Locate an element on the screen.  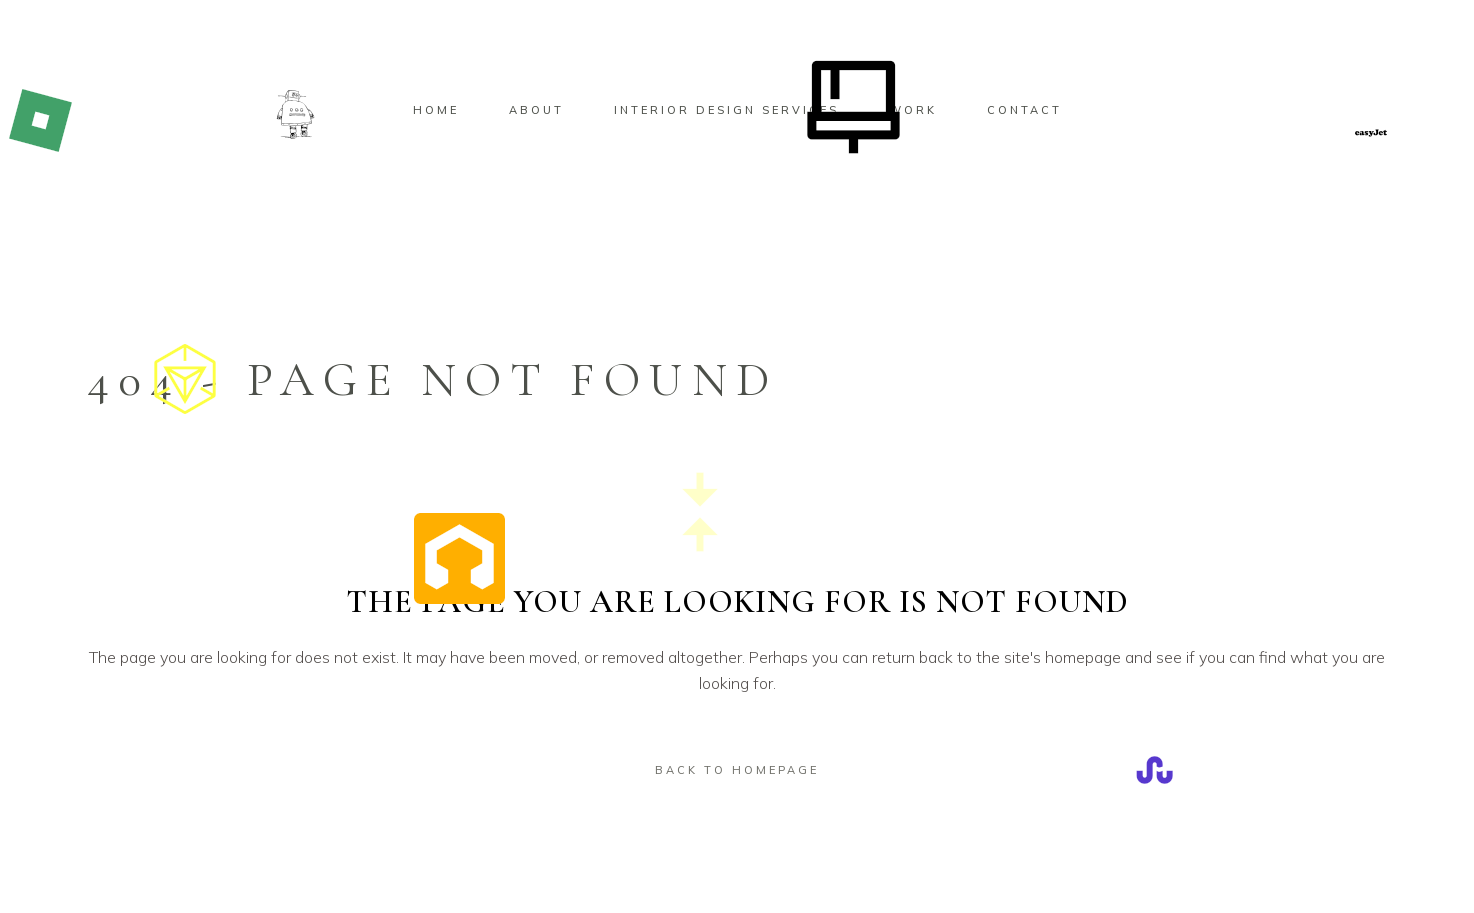
visit instructables website or app is located at coordinates (295, 114).